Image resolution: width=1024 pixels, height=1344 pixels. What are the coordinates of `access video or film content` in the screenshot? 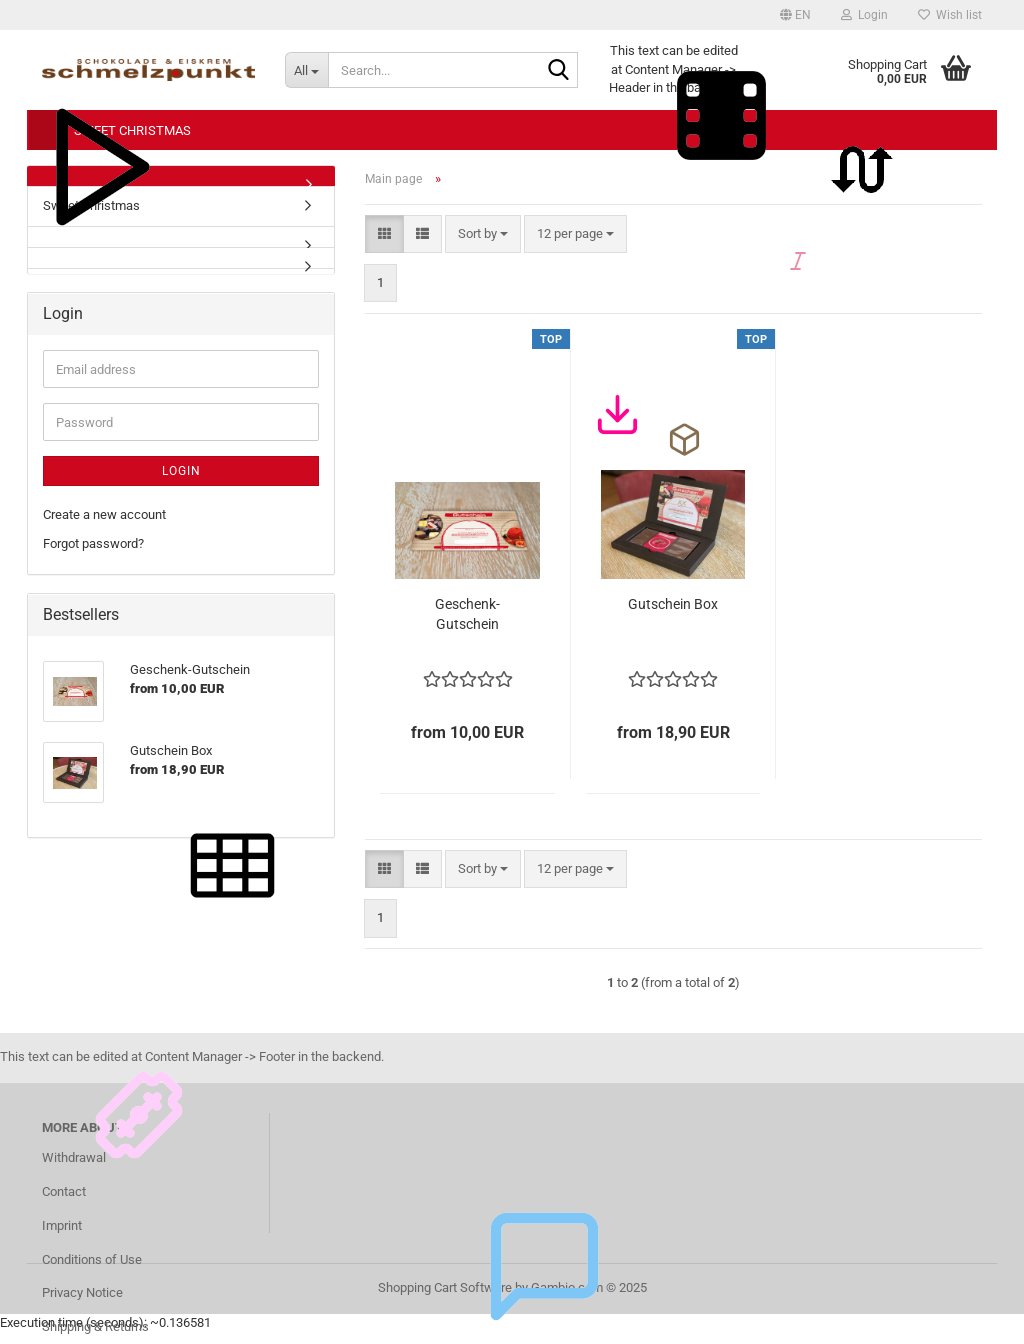 It's located at (721, 115).